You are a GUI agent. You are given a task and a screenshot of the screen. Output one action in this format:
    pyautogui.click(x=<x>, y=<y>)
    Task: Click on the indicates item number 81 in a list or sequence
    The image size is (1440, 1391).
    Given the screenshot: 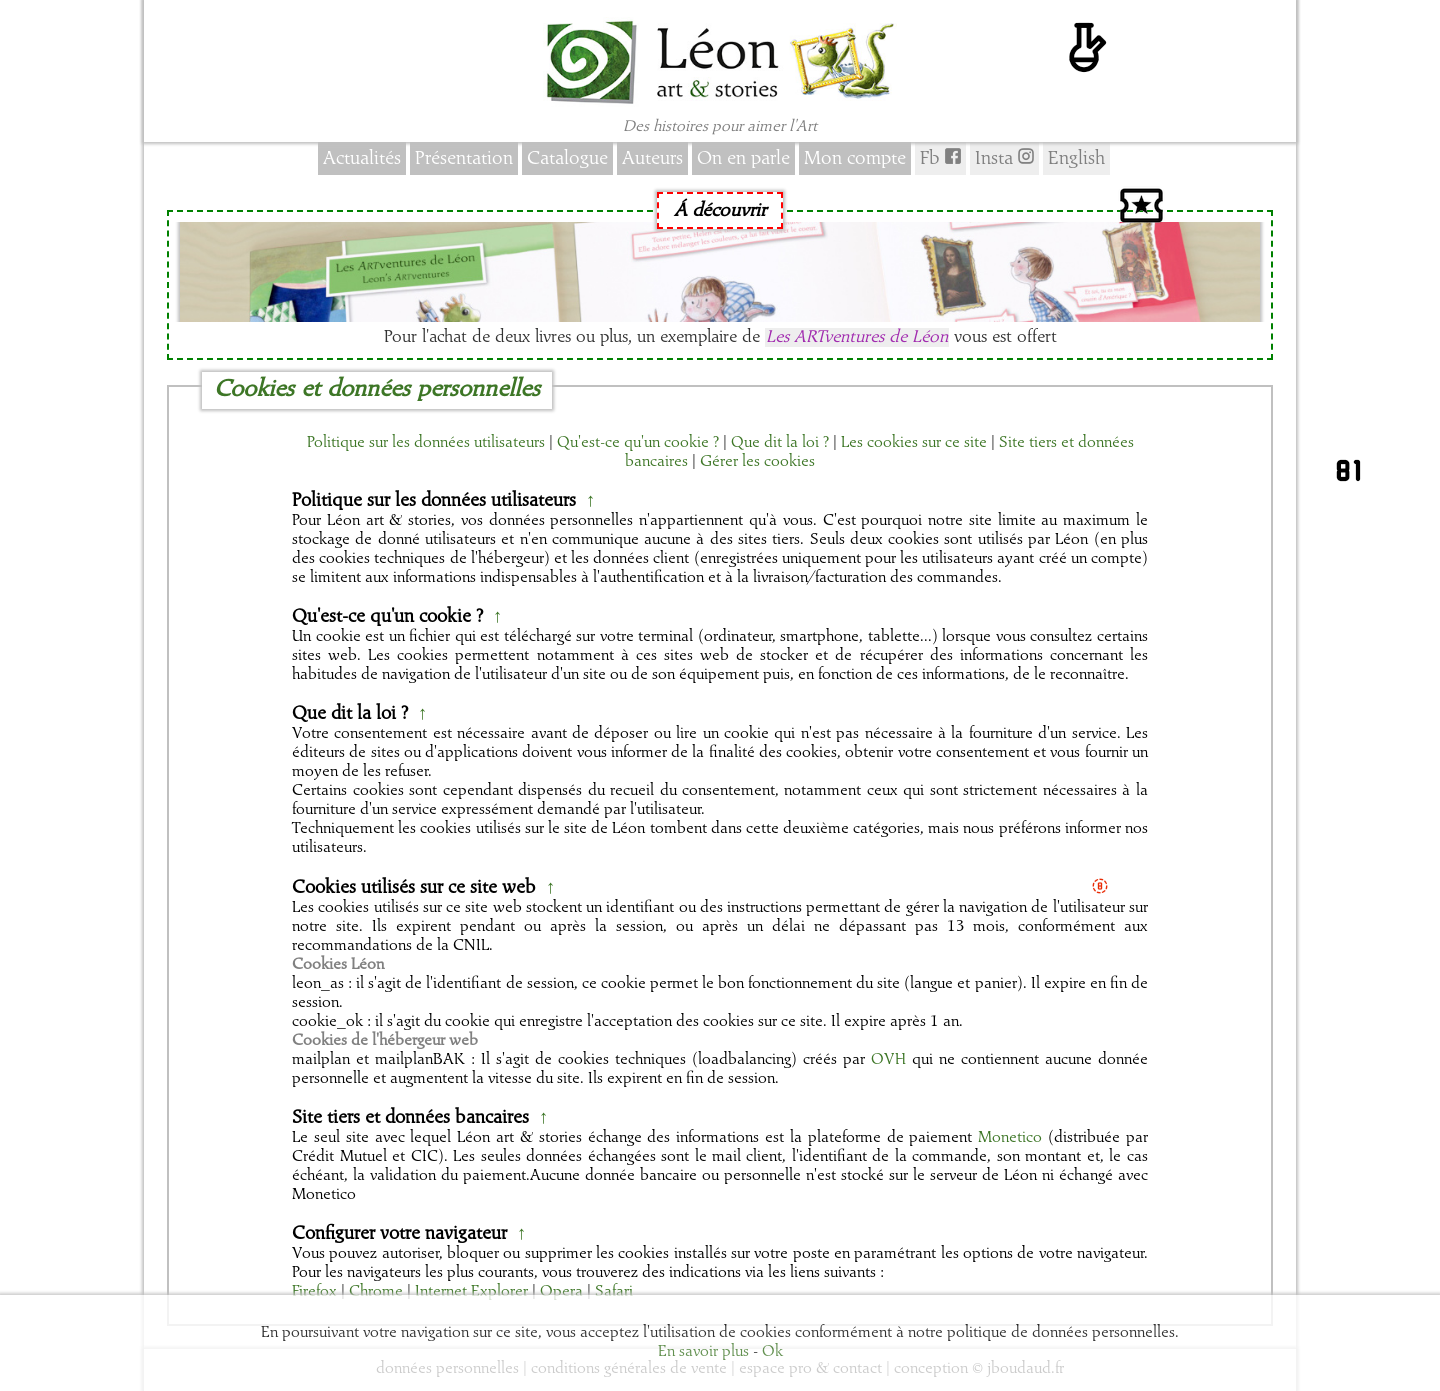 What is the action you would take?
    pyautogui.click(x=1349, y=470)
    